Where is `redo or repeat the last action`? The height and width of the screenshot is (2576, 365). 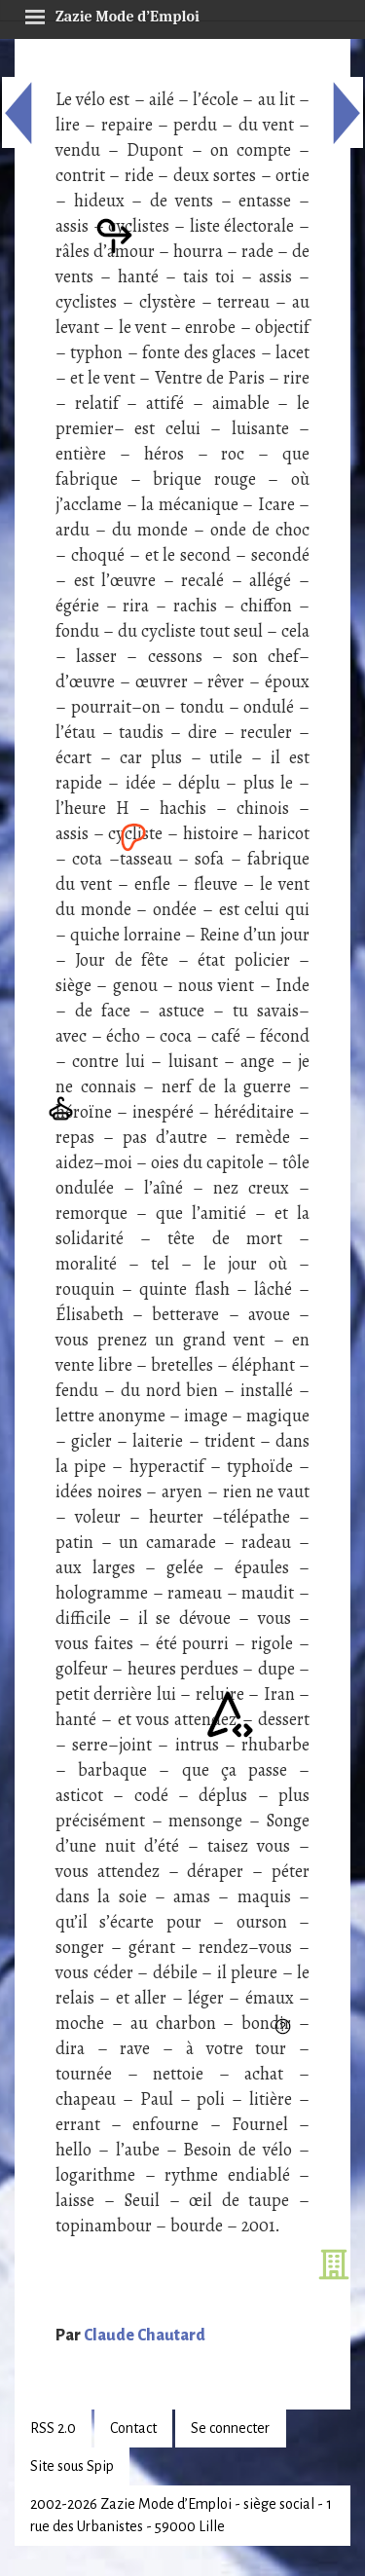 redo or repeat the last action is located at coordinates (113, 235).